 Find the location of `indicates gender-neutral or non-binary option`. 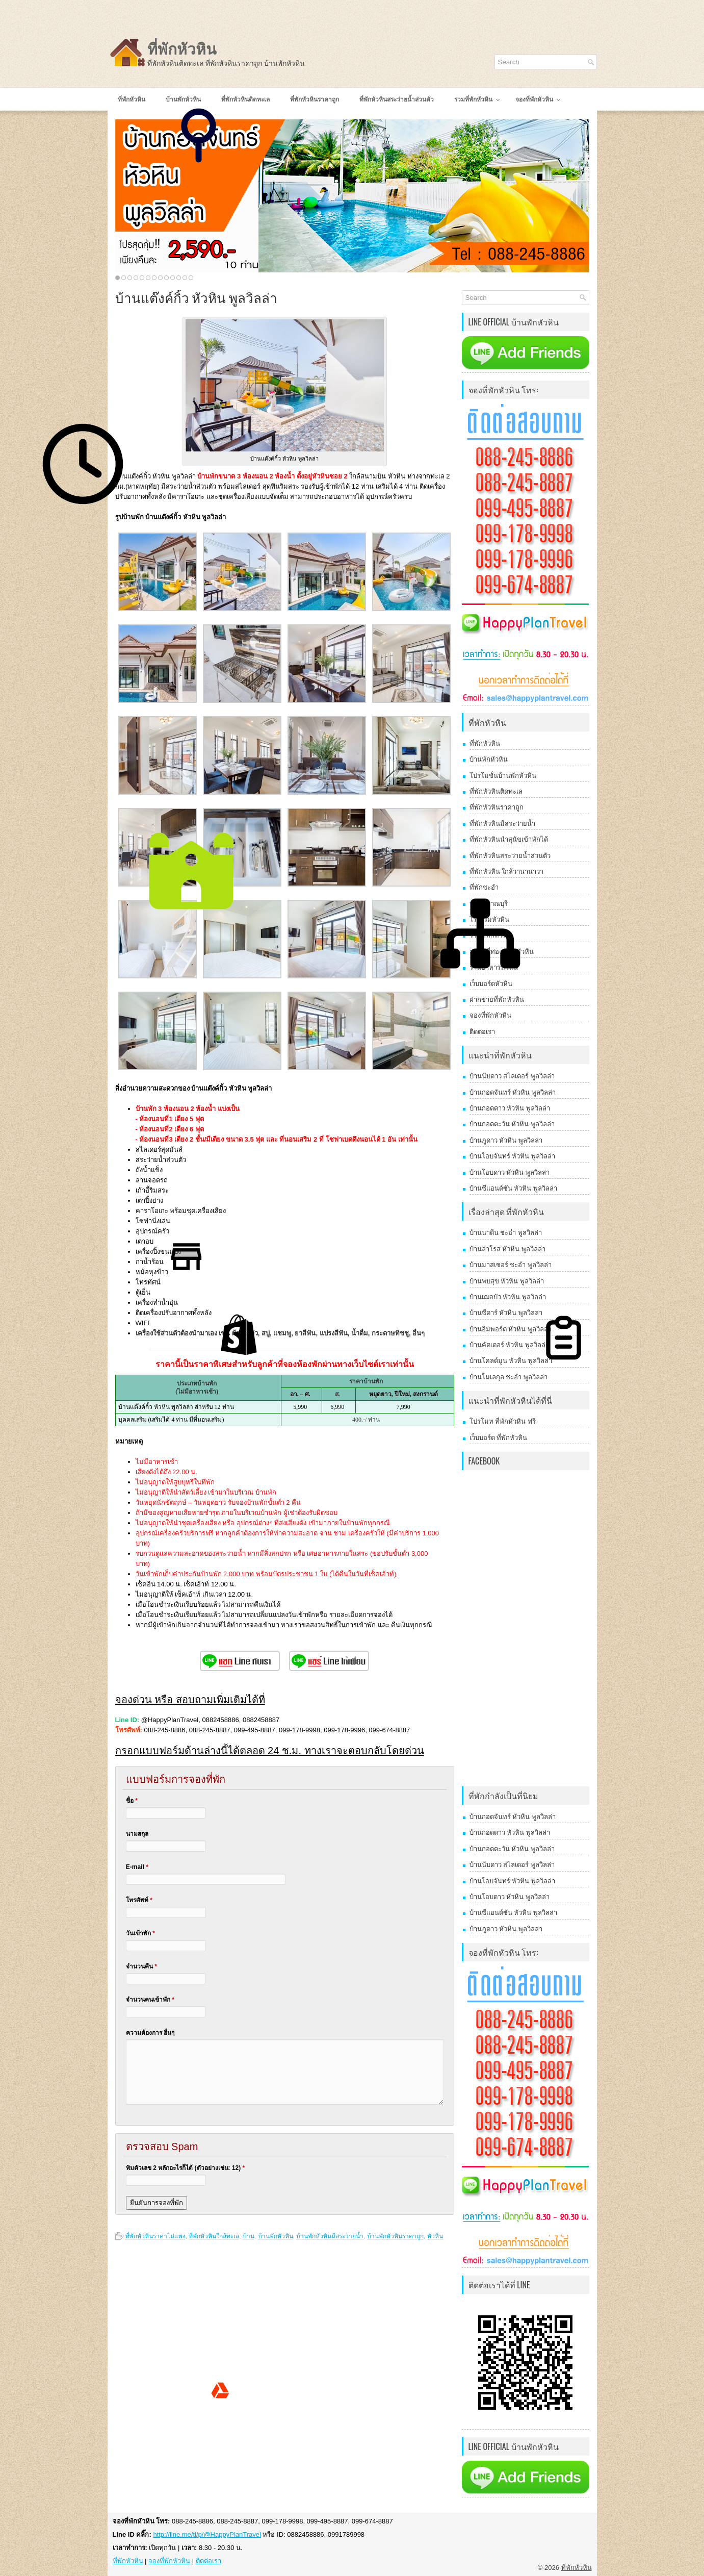

indicates gender-neutral or non-binary option is located at coordinates (198, 134).